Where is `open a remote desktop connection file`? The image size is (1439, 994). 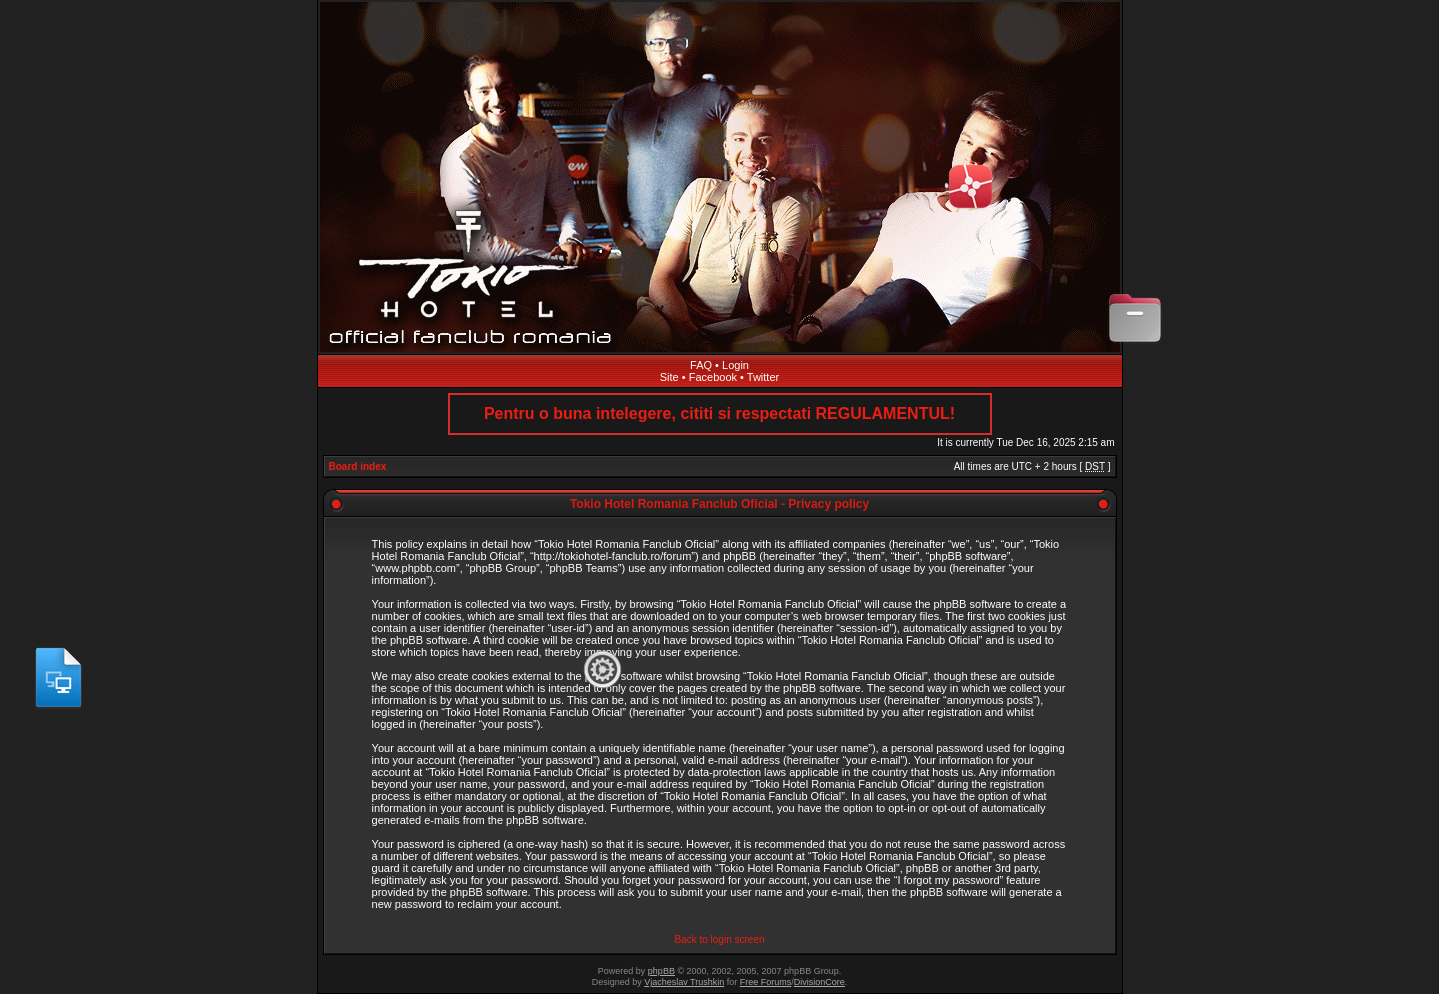
open a remote desktop connection file is located at coordinates (58, 678).